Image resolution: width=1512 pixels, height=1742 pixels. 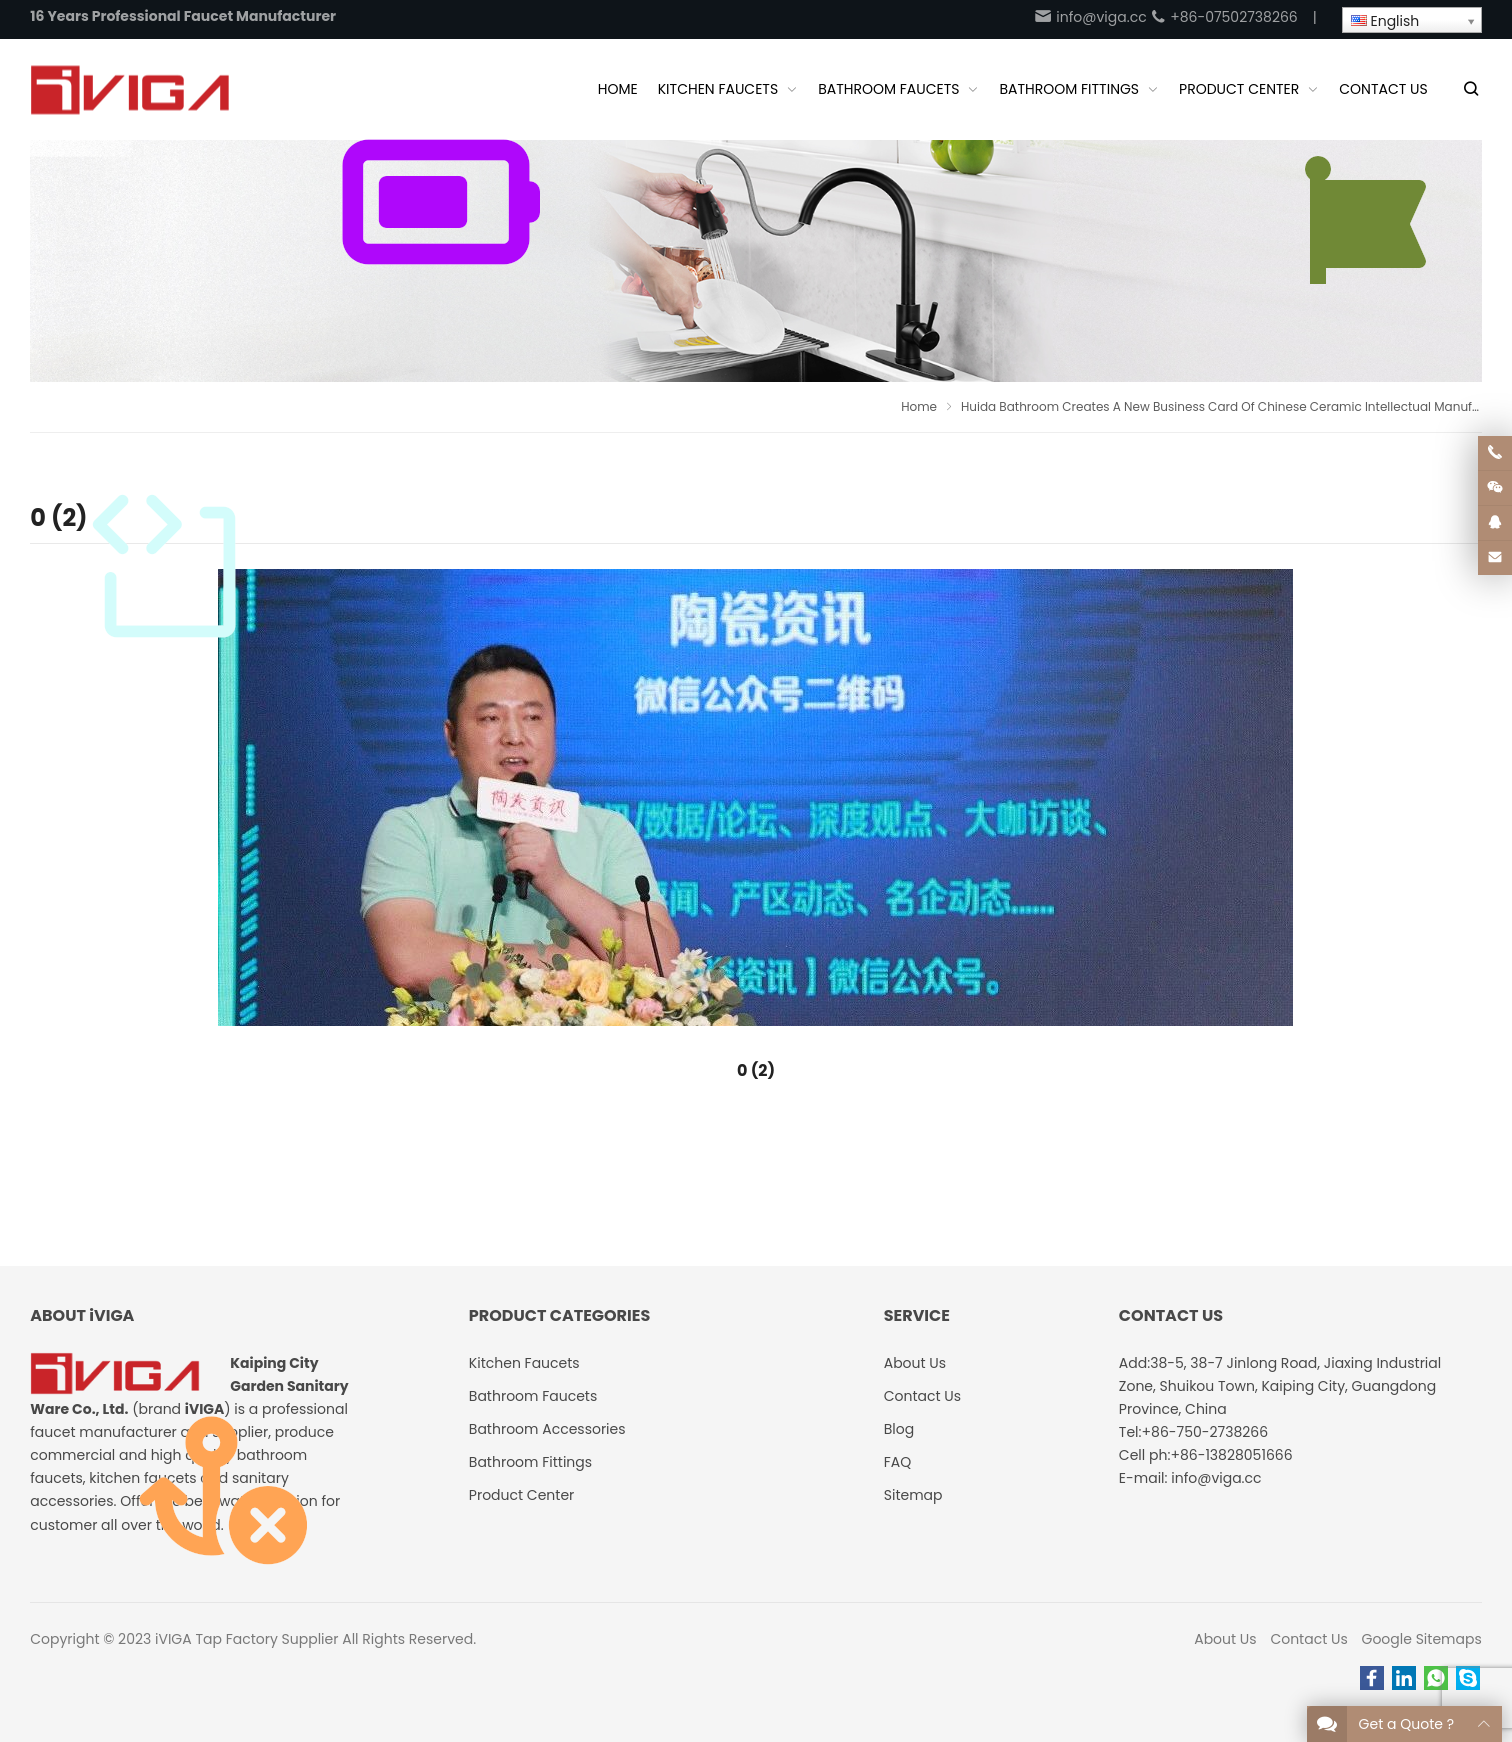 I want to click on remove a saved anchor point or location, so click(x=220, y=1486).